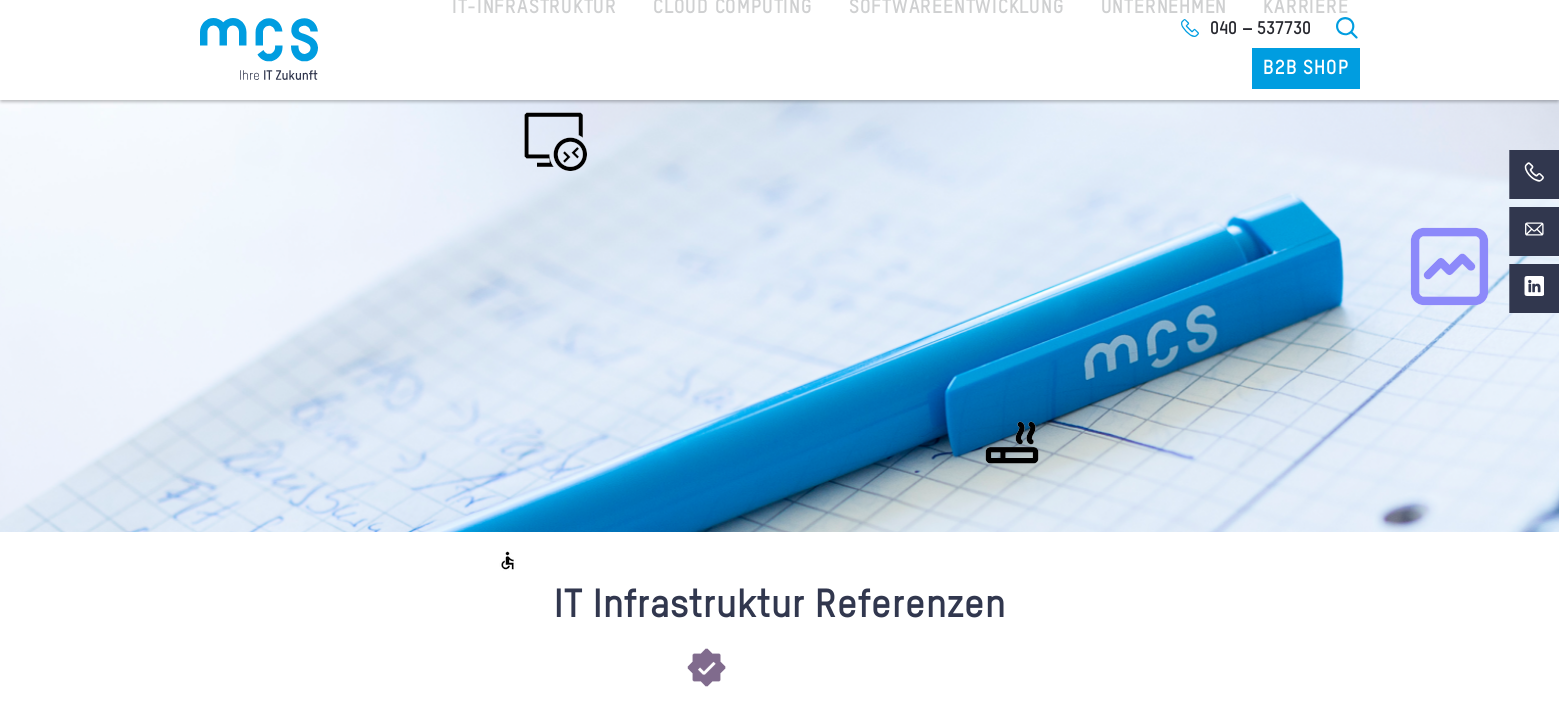  What do you see at coordinates (1012, 448) in the screenshot?
I see `indicates a designated smoking area` at bounding box center [1012, 448].